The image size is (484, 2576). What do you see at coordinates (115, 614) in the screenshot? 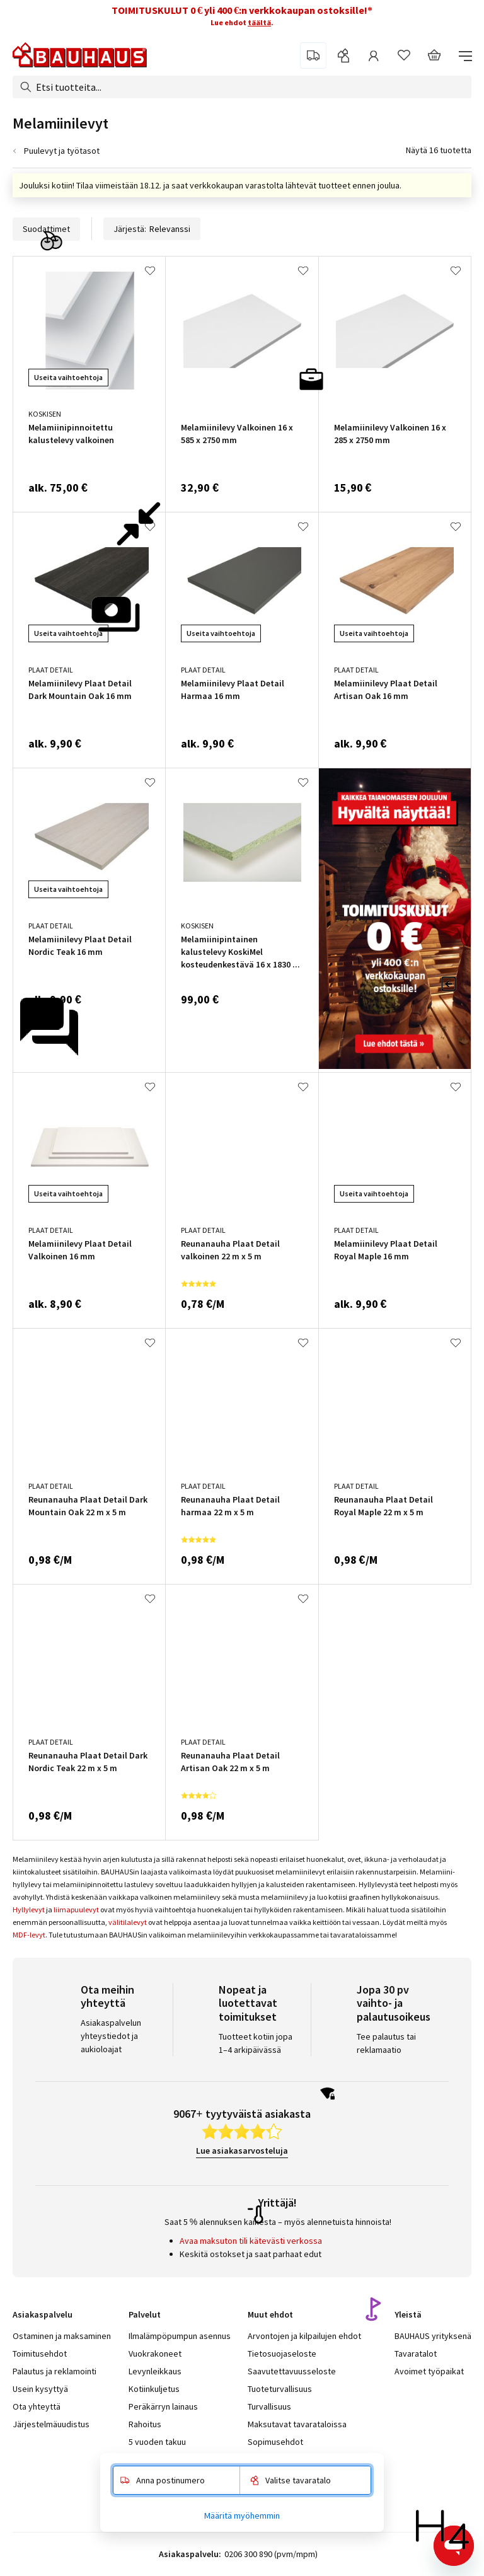
I see `access payment methods` at bounding box center [115, 614].